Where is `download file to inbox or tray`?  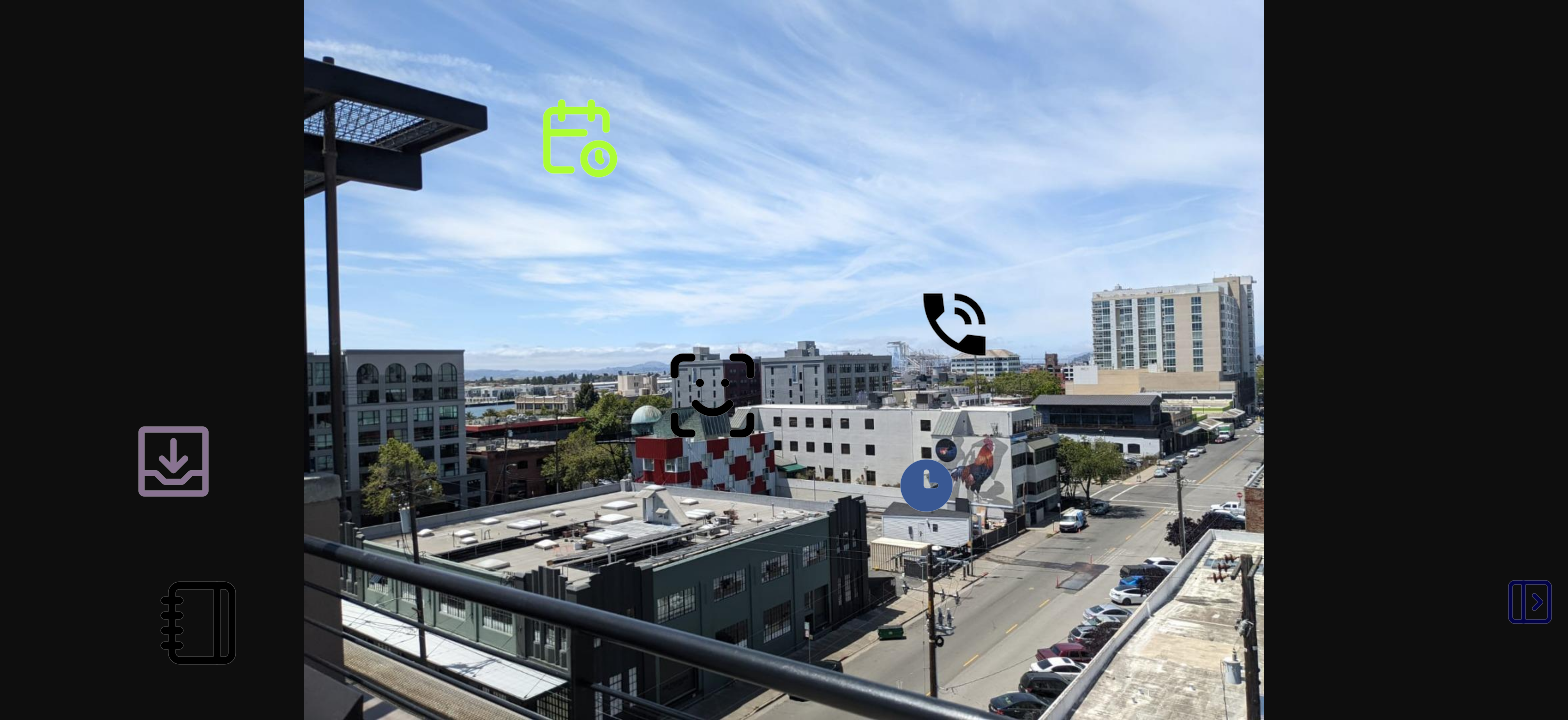 download file to inbox or tray is located at coordinates (173, 461).